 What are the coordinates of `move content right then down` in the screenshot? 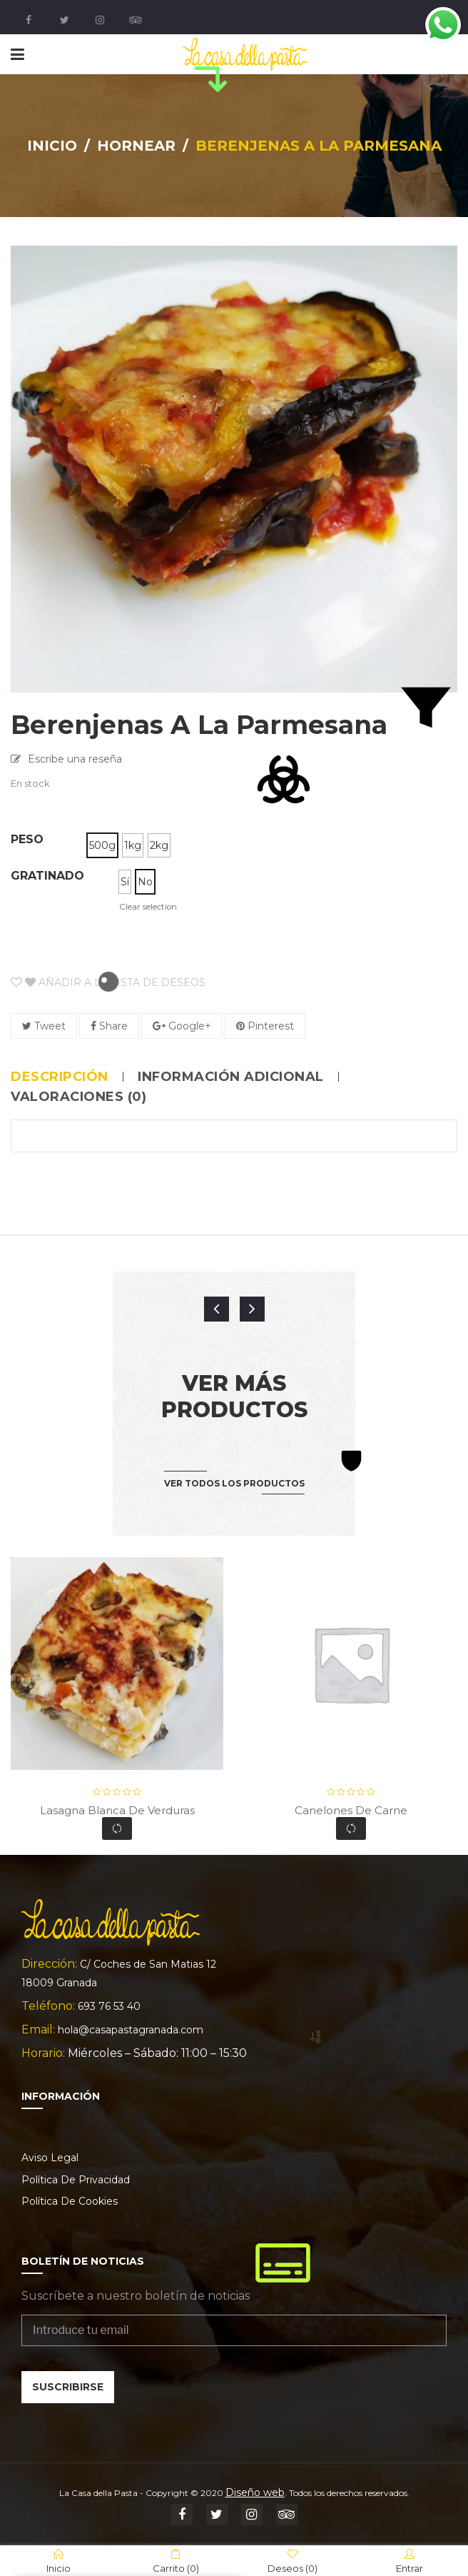 It's located at (210, 78).